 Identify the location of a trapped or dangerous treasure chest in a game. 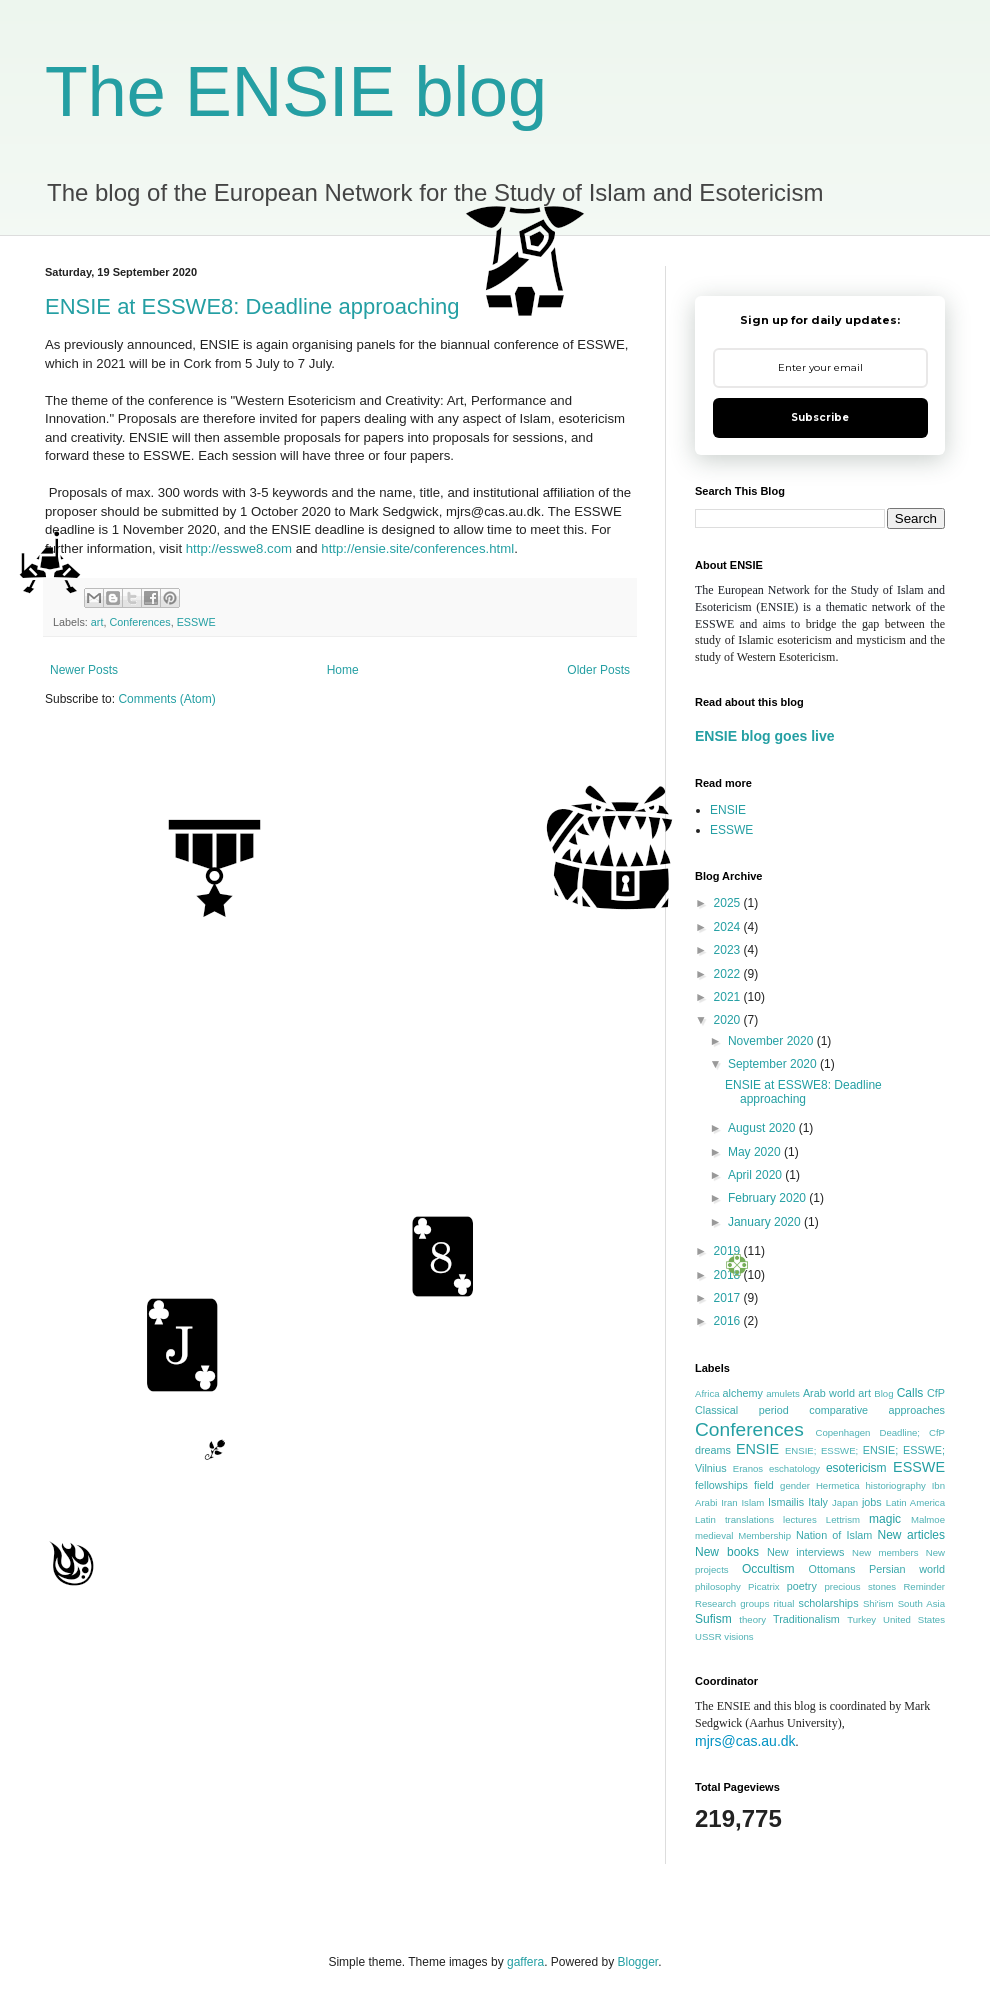
(609, 847).